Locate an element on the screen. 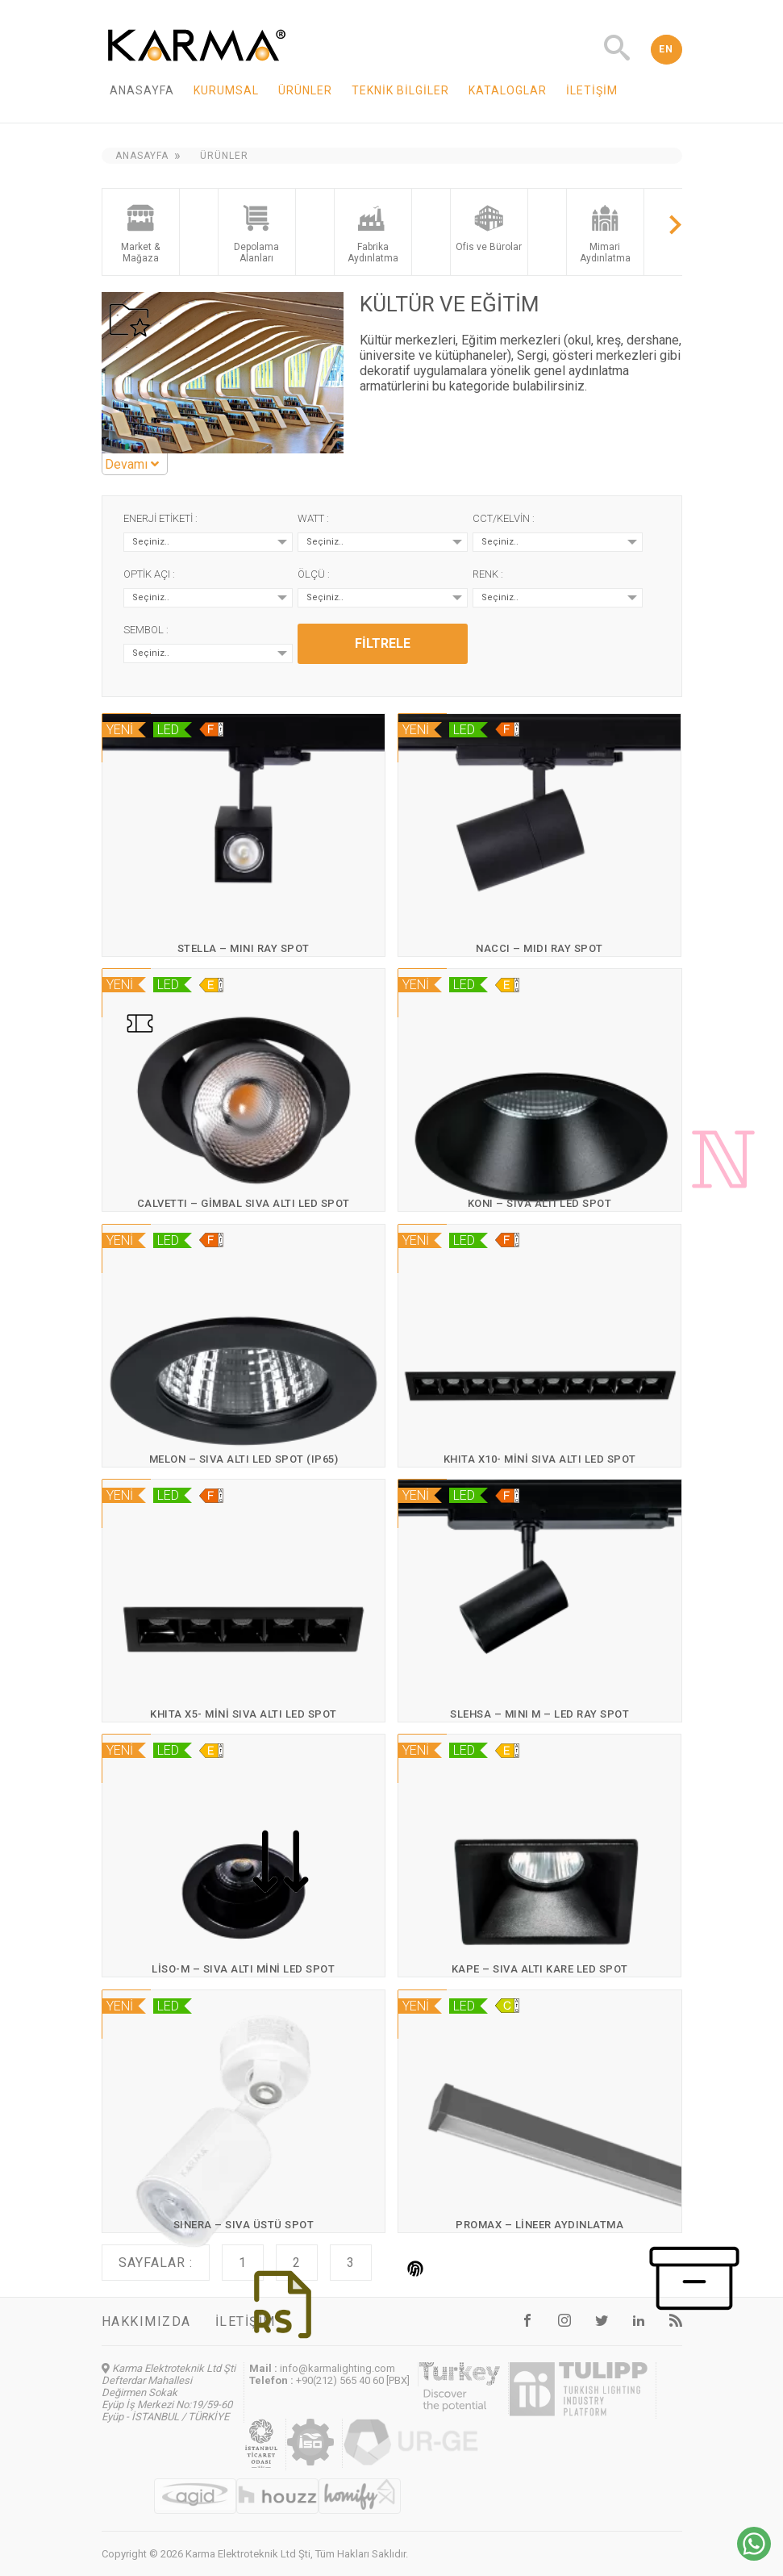 The image size is (783, 2576). a Rust source code file is located at coordinates (282, 2304).